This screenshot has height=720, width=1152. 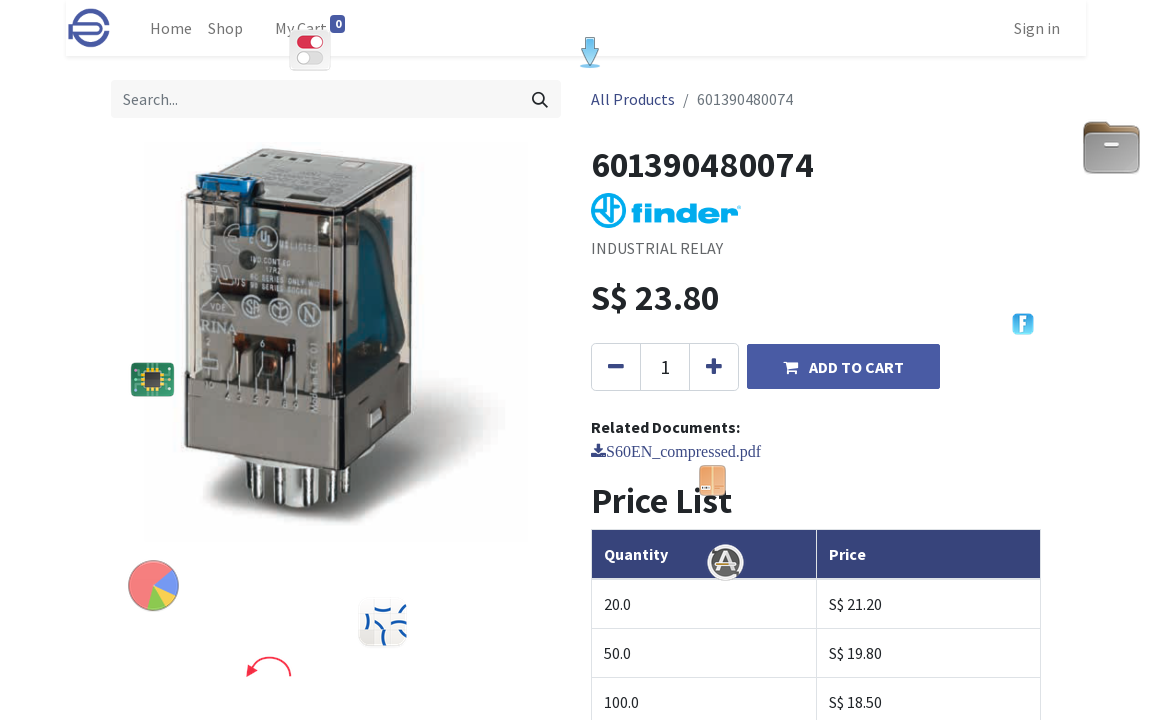 What do you see at coordinates (268, 666) in the screenshot?
I see `undo the last action` at bounding box center [268, 666].